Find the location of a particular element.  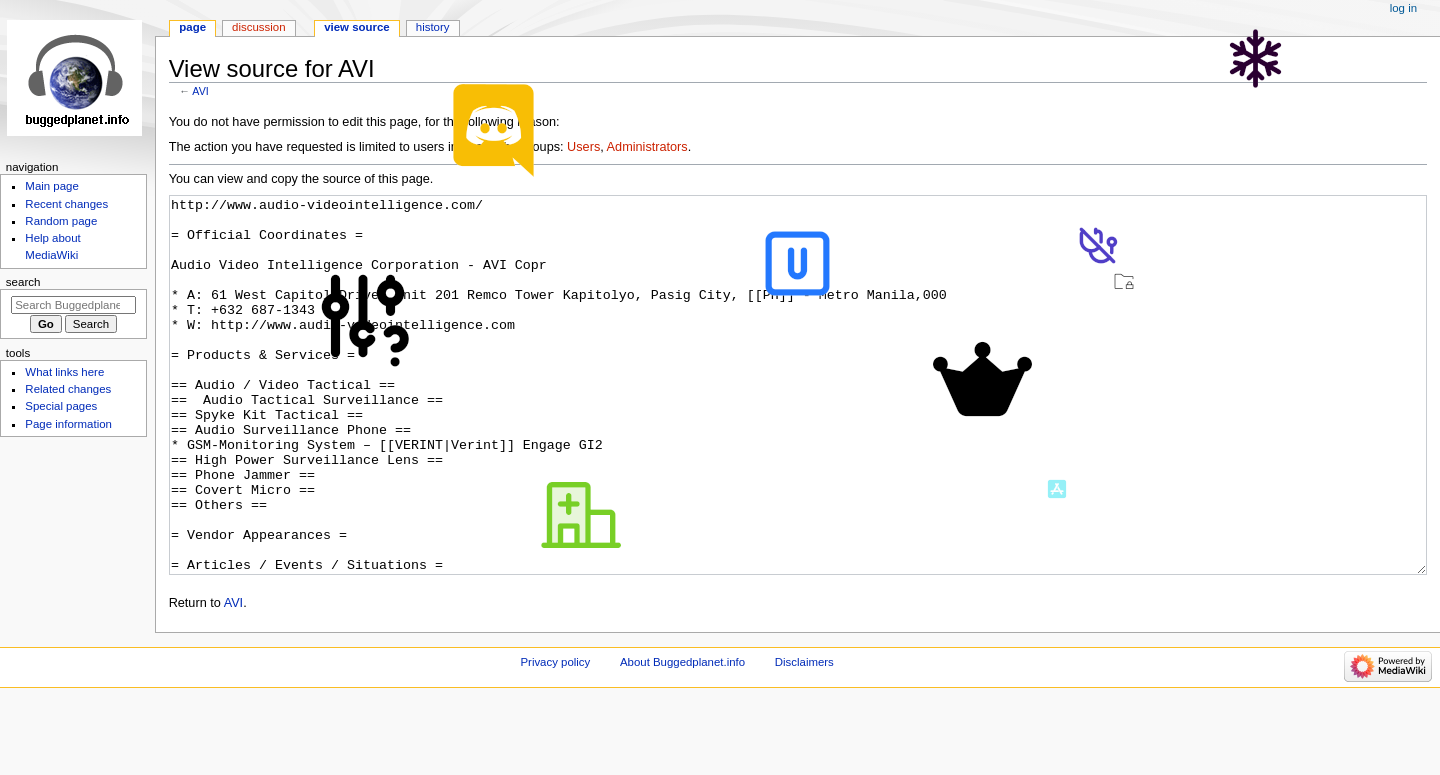

indicates underline text formatting option is located at coordinates (797, 263).